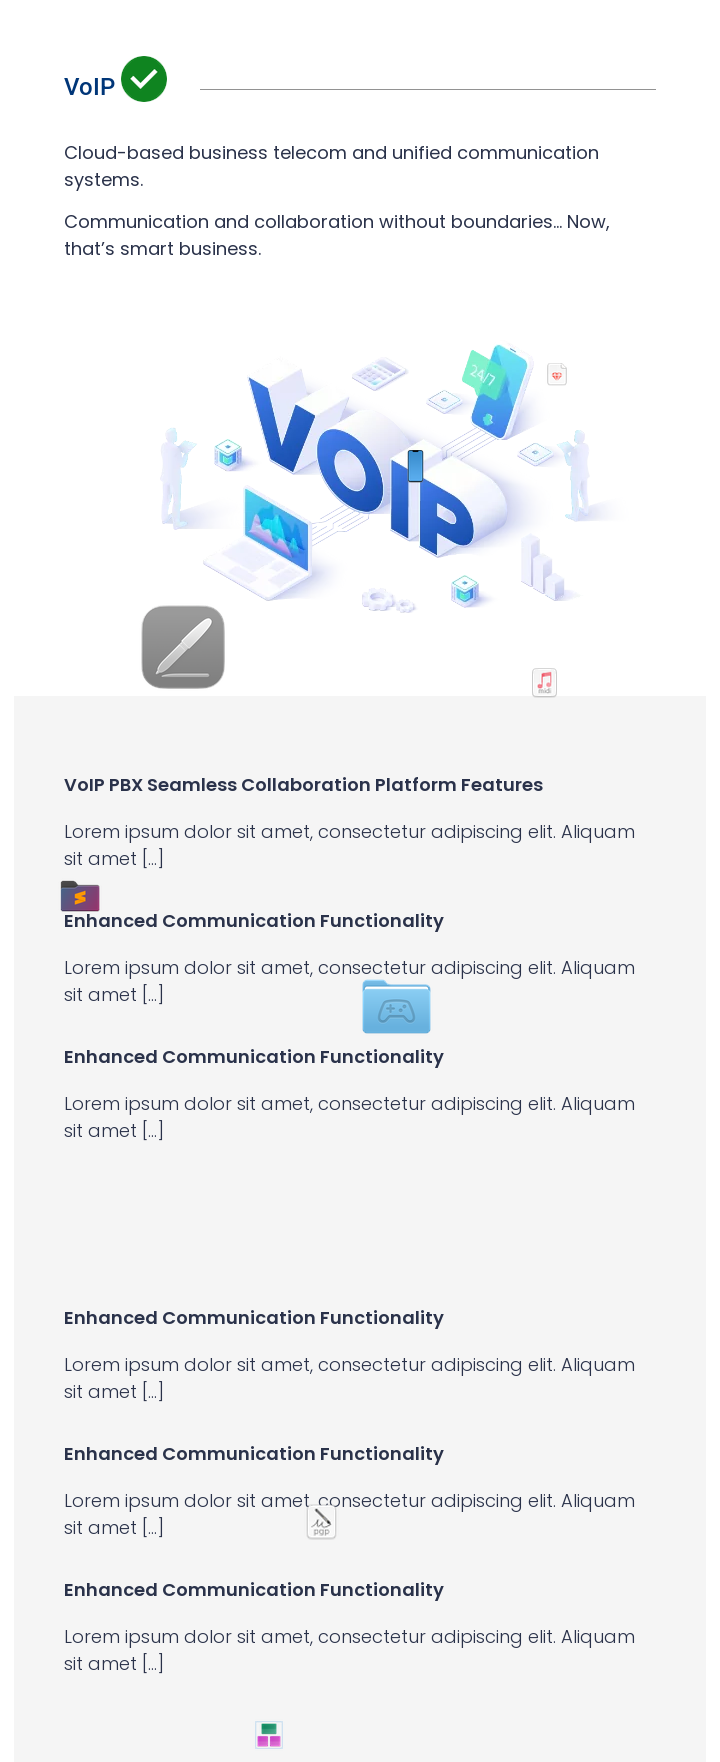  I want to click on confirm or approve an action, so click(144, 79).